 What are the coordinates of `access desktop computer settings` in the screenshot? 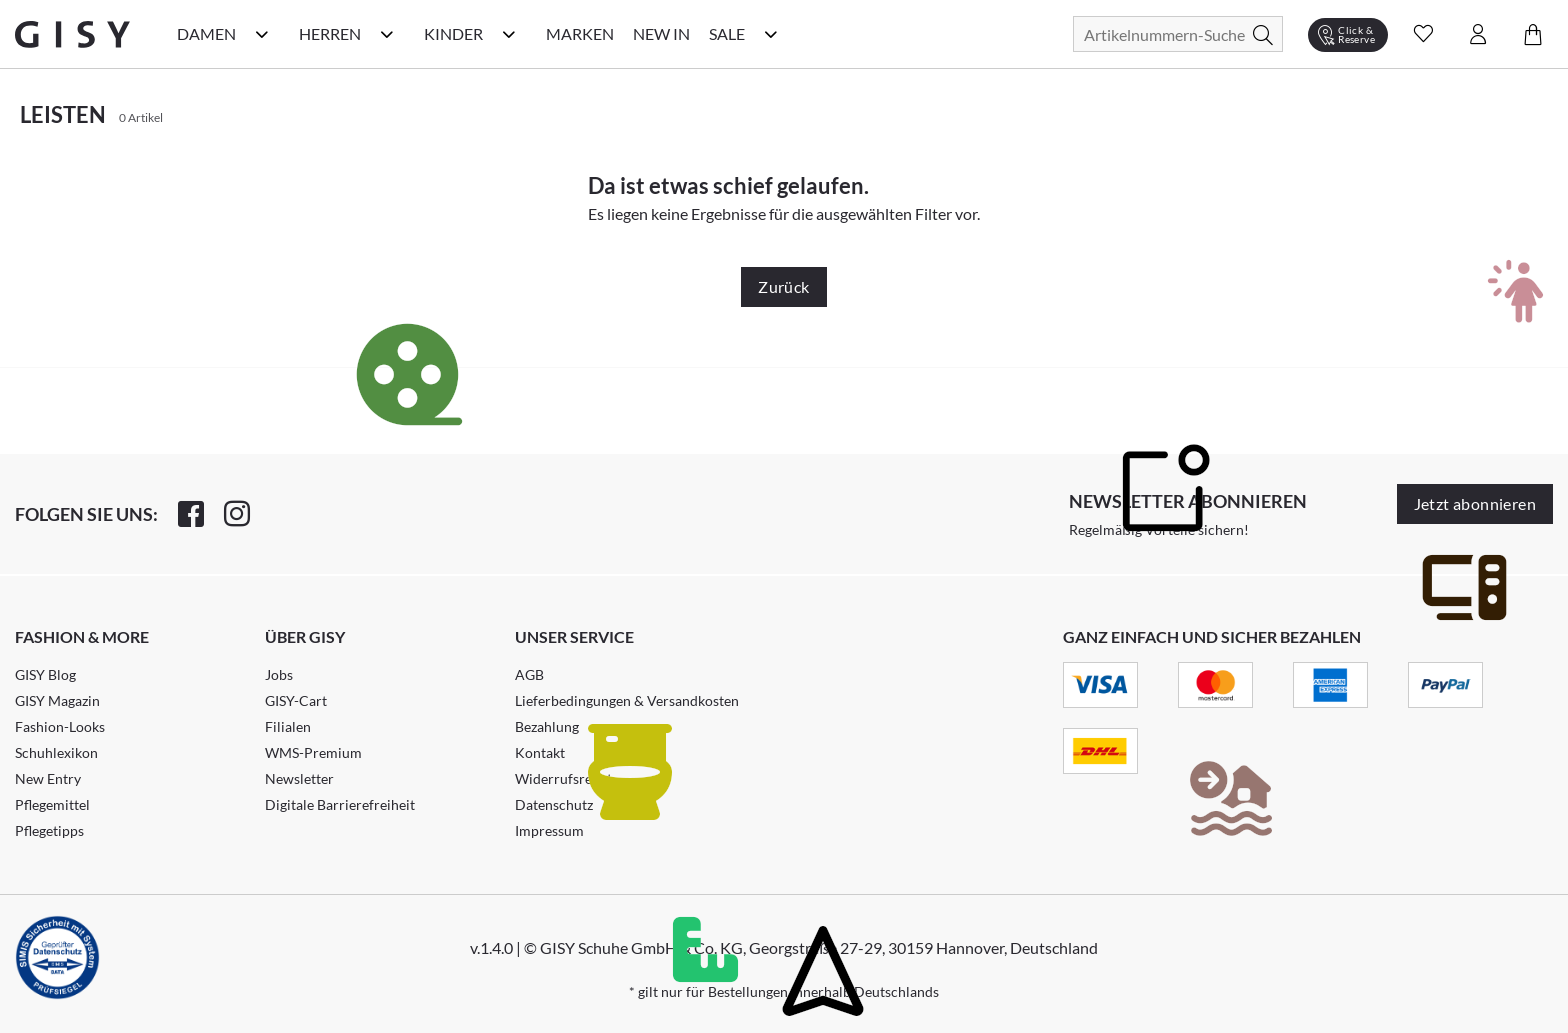 It's located at (1464, 587).